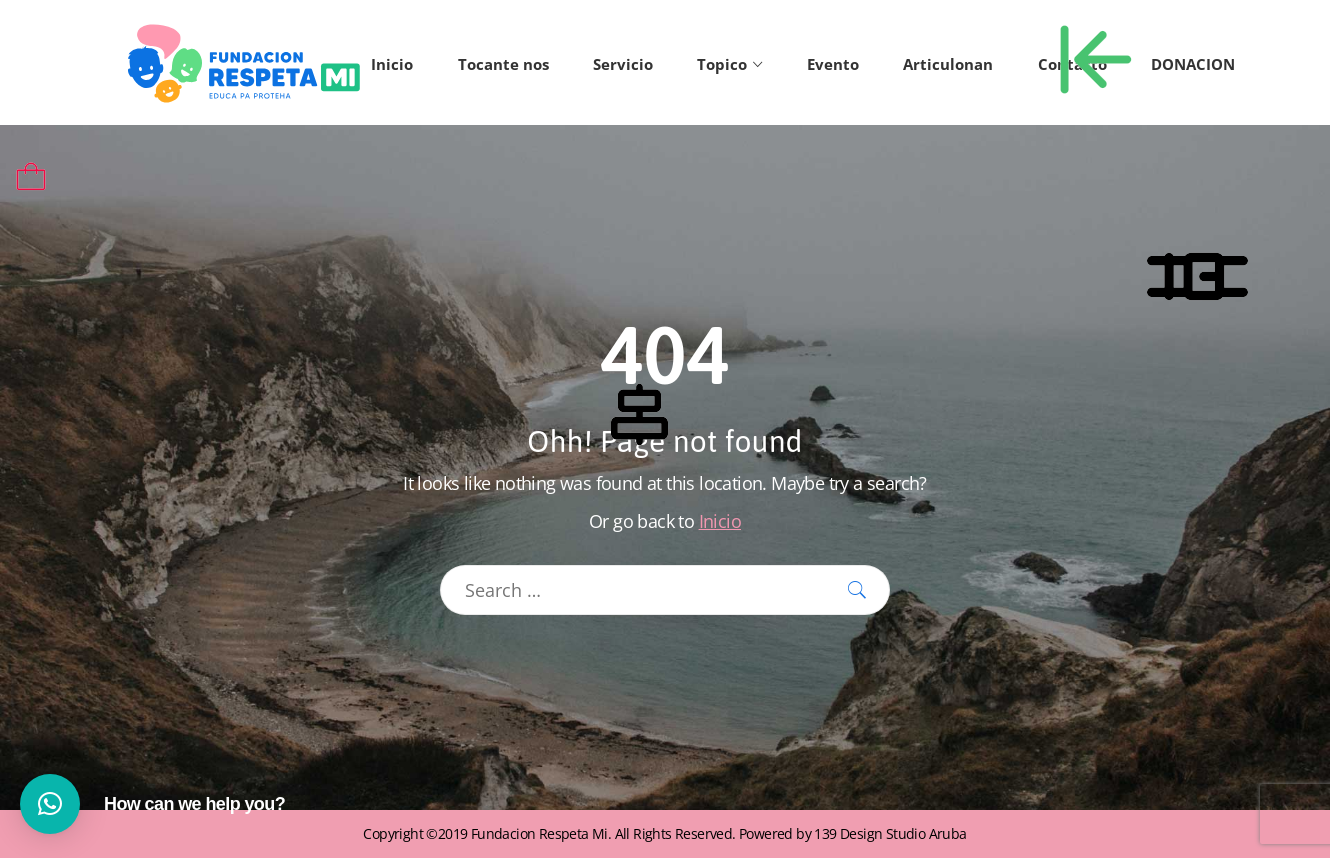 The width and height of the screenshot is (1330, 858). Describe the element at coordinates (1094, 59) in the screenshot. I see `go back to the beginning` at that location.